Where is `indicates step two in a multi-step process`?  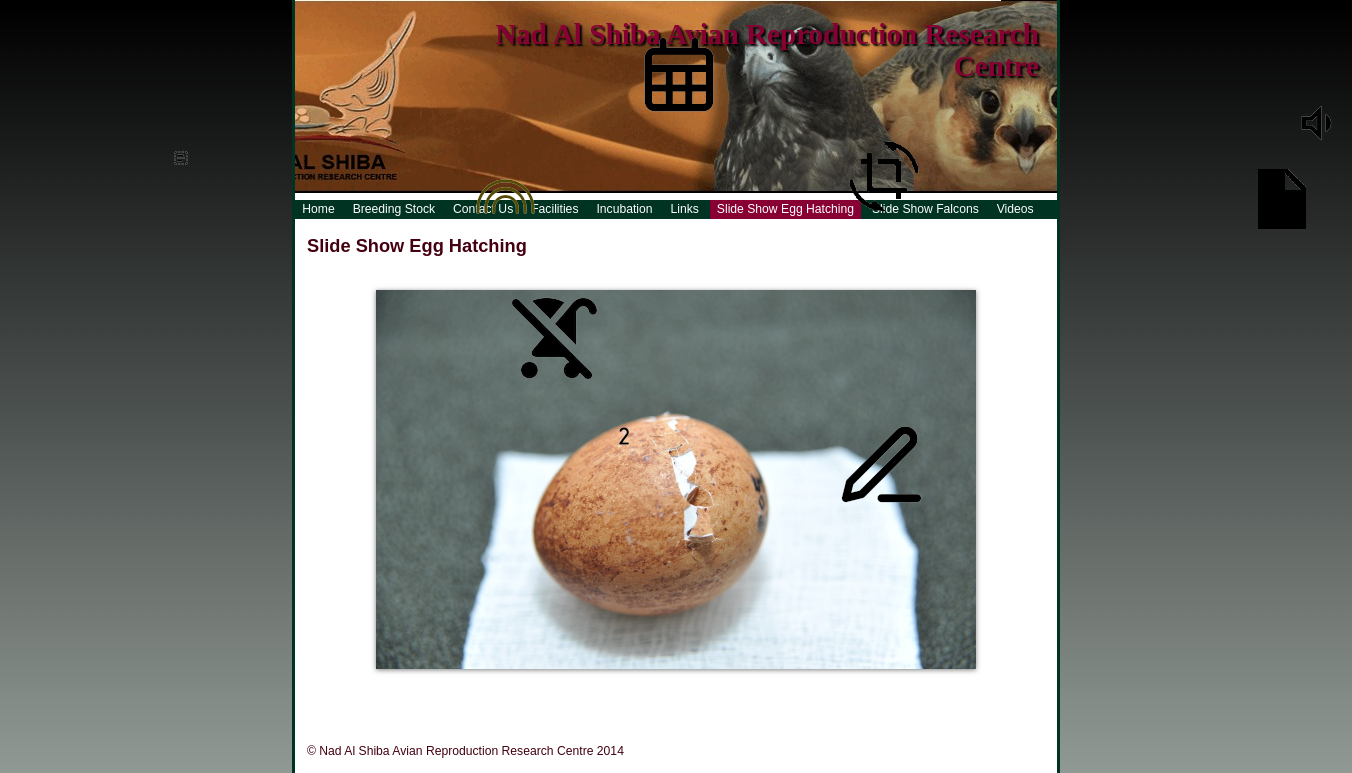 indicates step two in a multi-step process is located at coordinates (624, 436).